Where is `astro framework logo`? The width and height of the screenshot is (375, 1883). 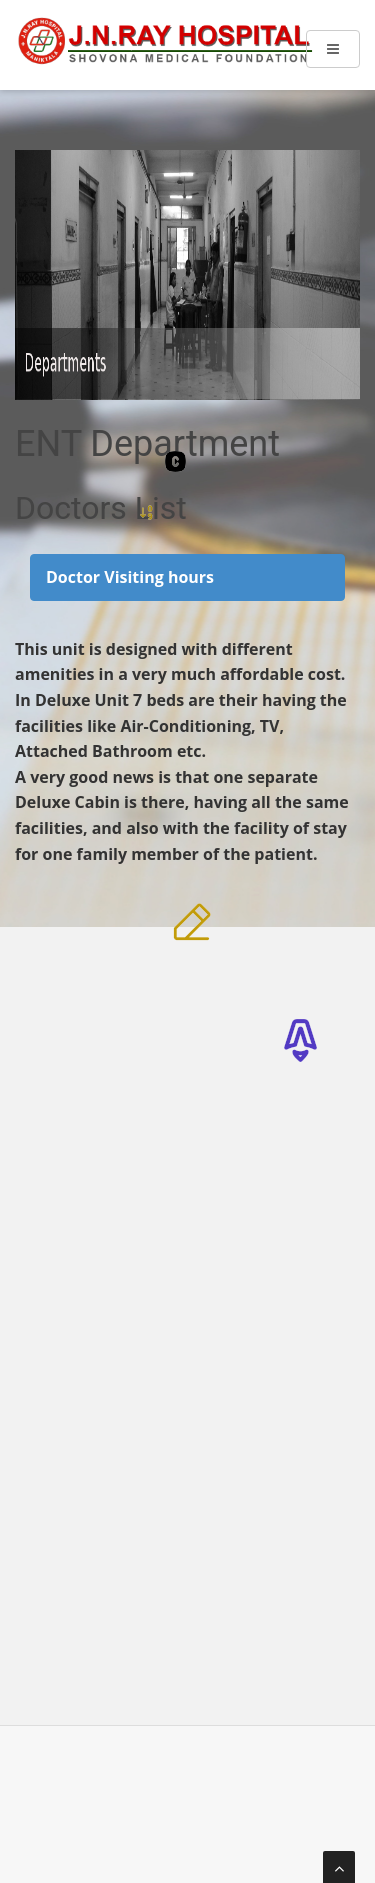 astro framework logo is located at coordinates (300, 1039).